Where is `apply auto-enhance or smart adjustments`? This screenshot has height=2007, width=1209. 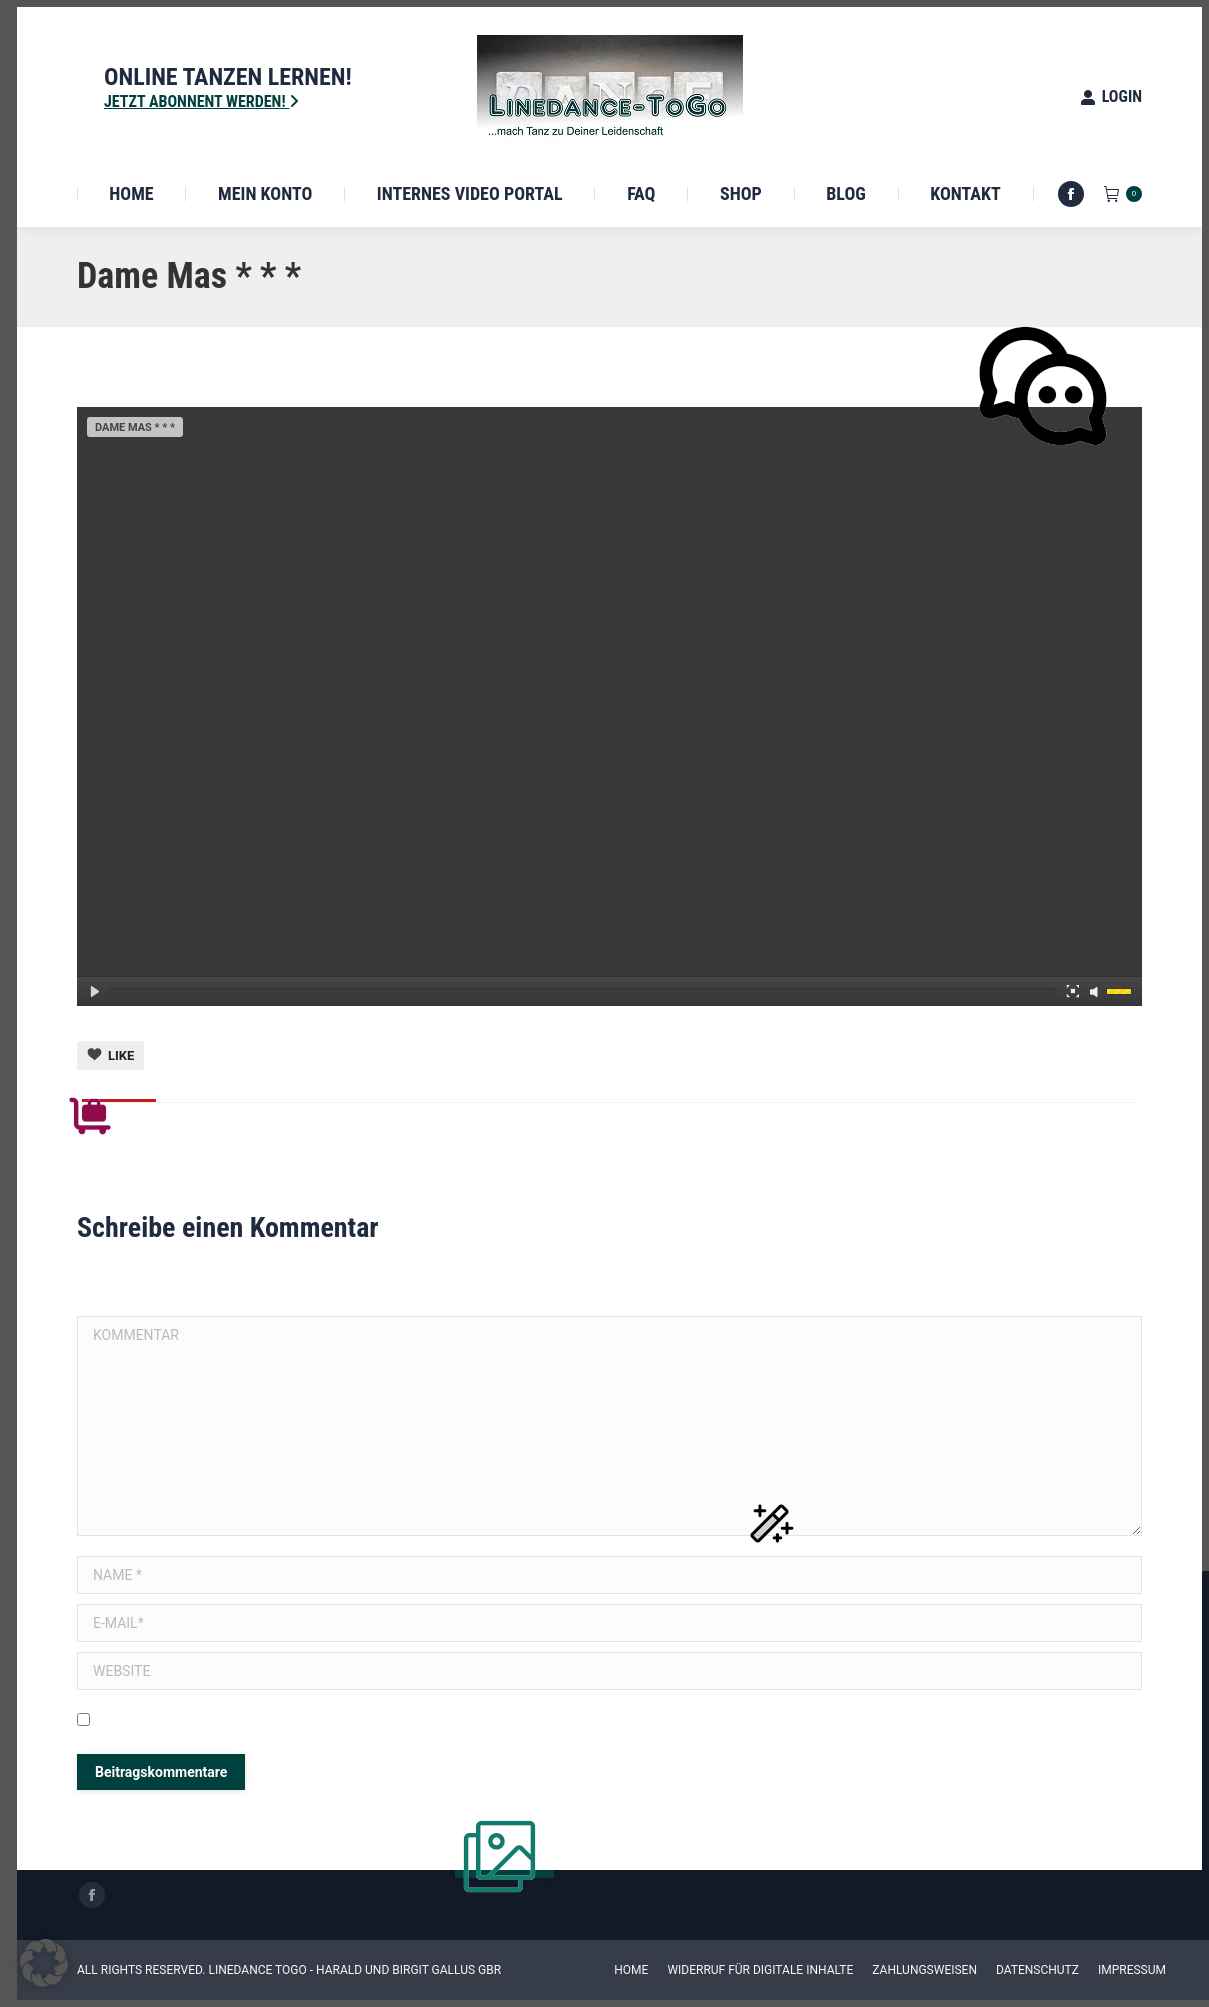
apply auto-enhance or smart adjustments is located at coordinates (769, 1523).